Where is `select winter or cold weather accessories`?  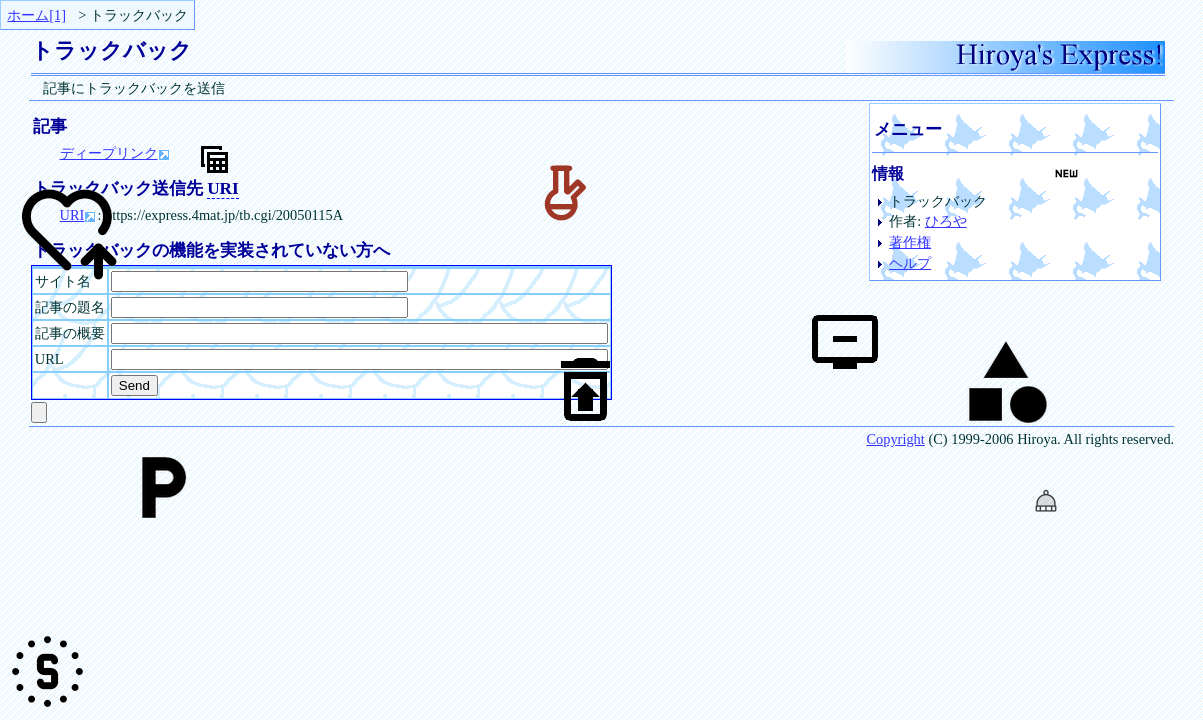 select winter or cold weather accessories is located at coordinates (1046, 502).